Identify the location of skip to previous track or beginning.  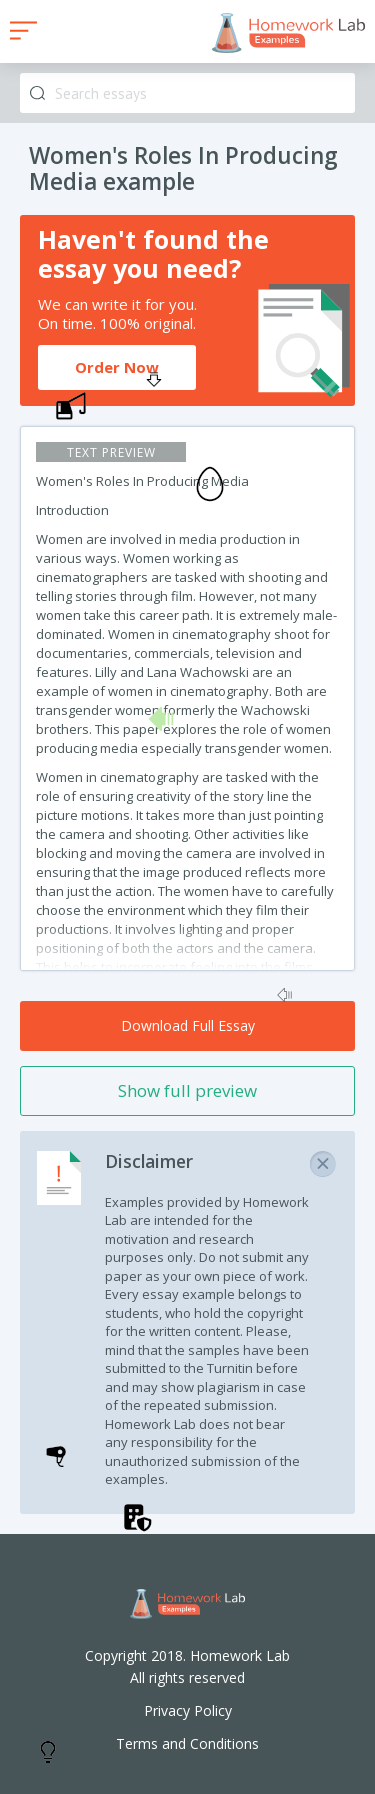
(285, 995).